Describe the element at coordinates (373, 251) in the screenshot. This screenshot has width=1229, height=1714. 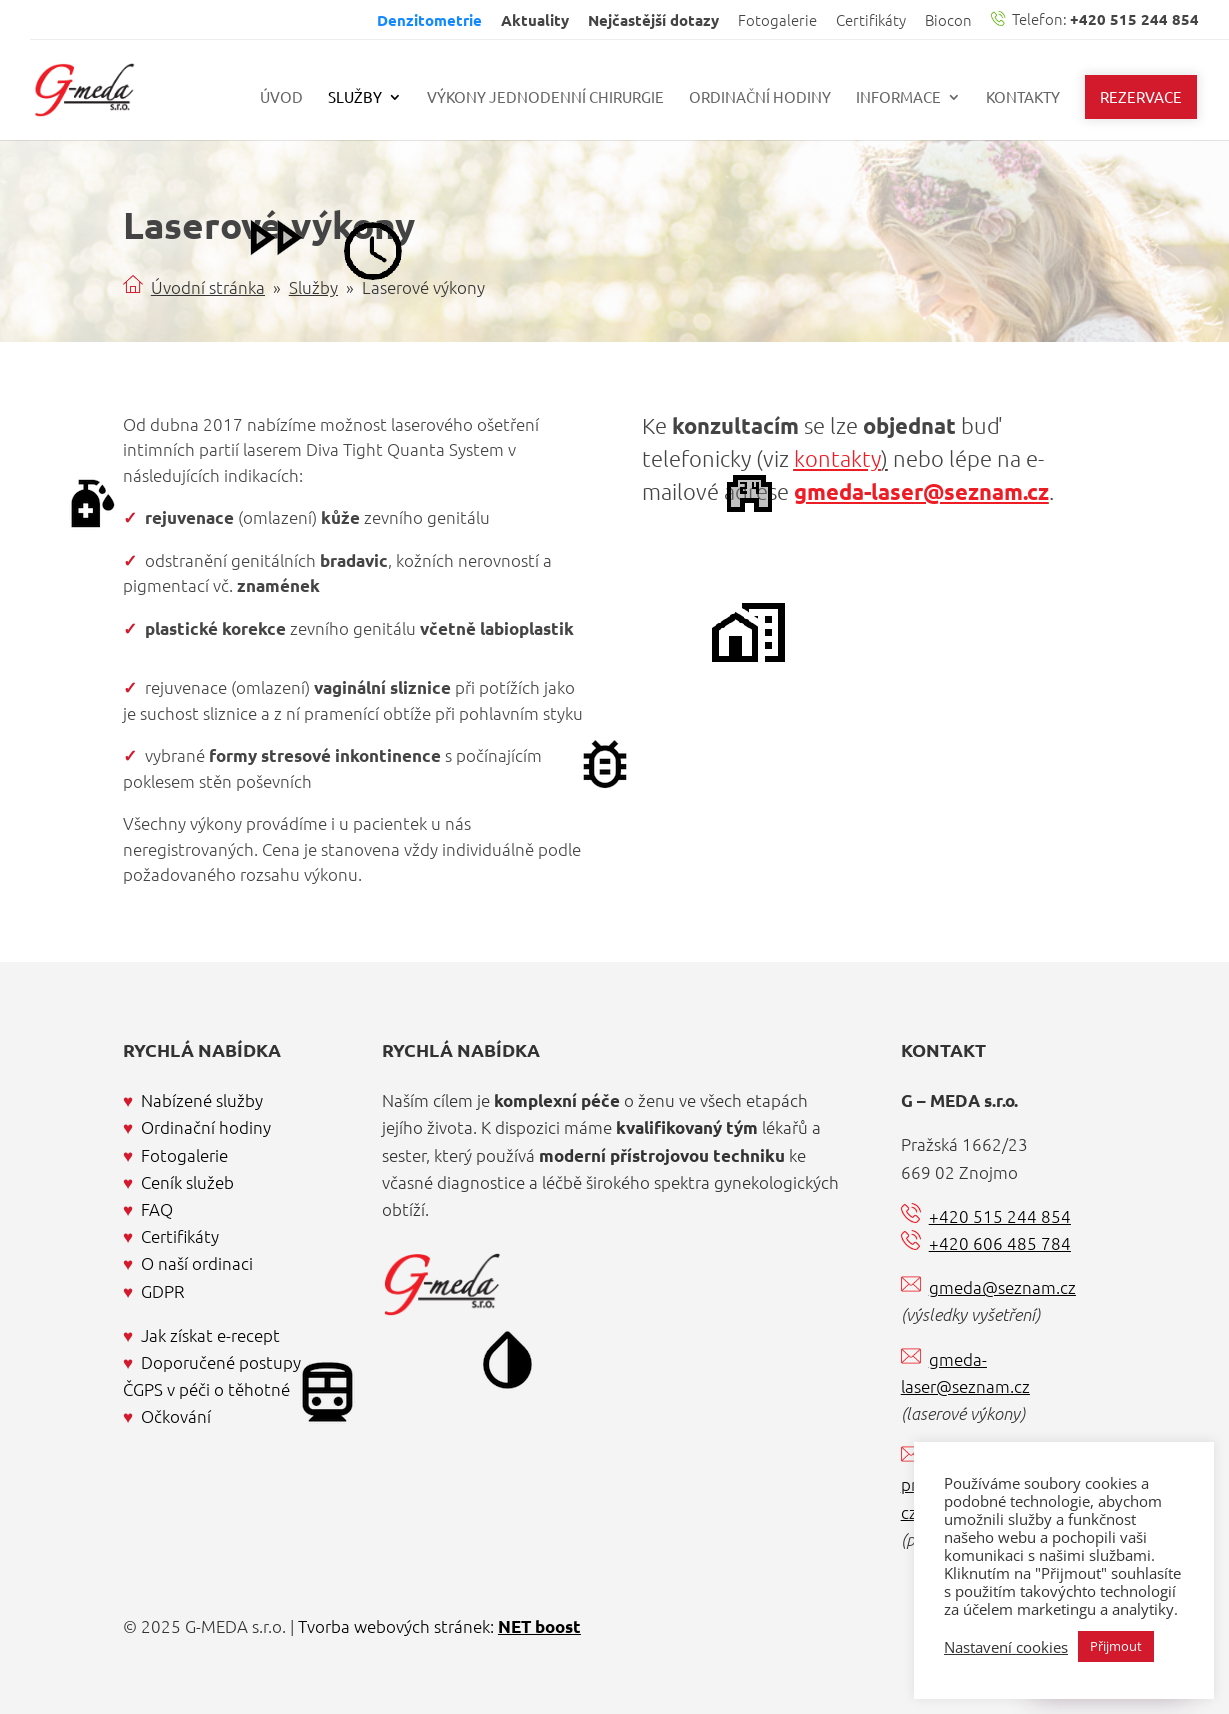
I see `view schedule or upcoming events` at that location.